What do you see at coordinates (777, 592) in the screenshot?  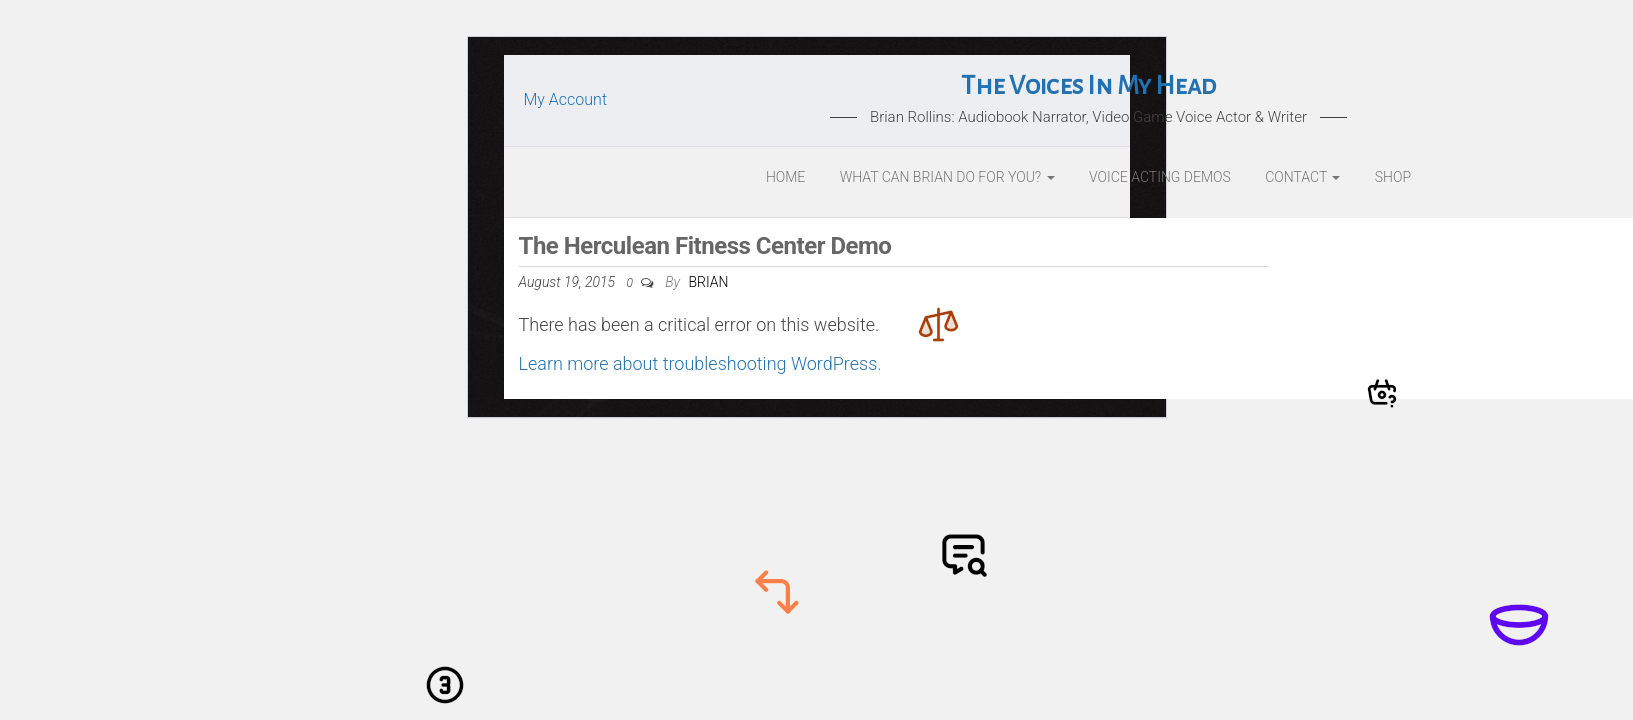 I see `move or resize element diagonally to bottom-left` at bounding box center [777, 592].